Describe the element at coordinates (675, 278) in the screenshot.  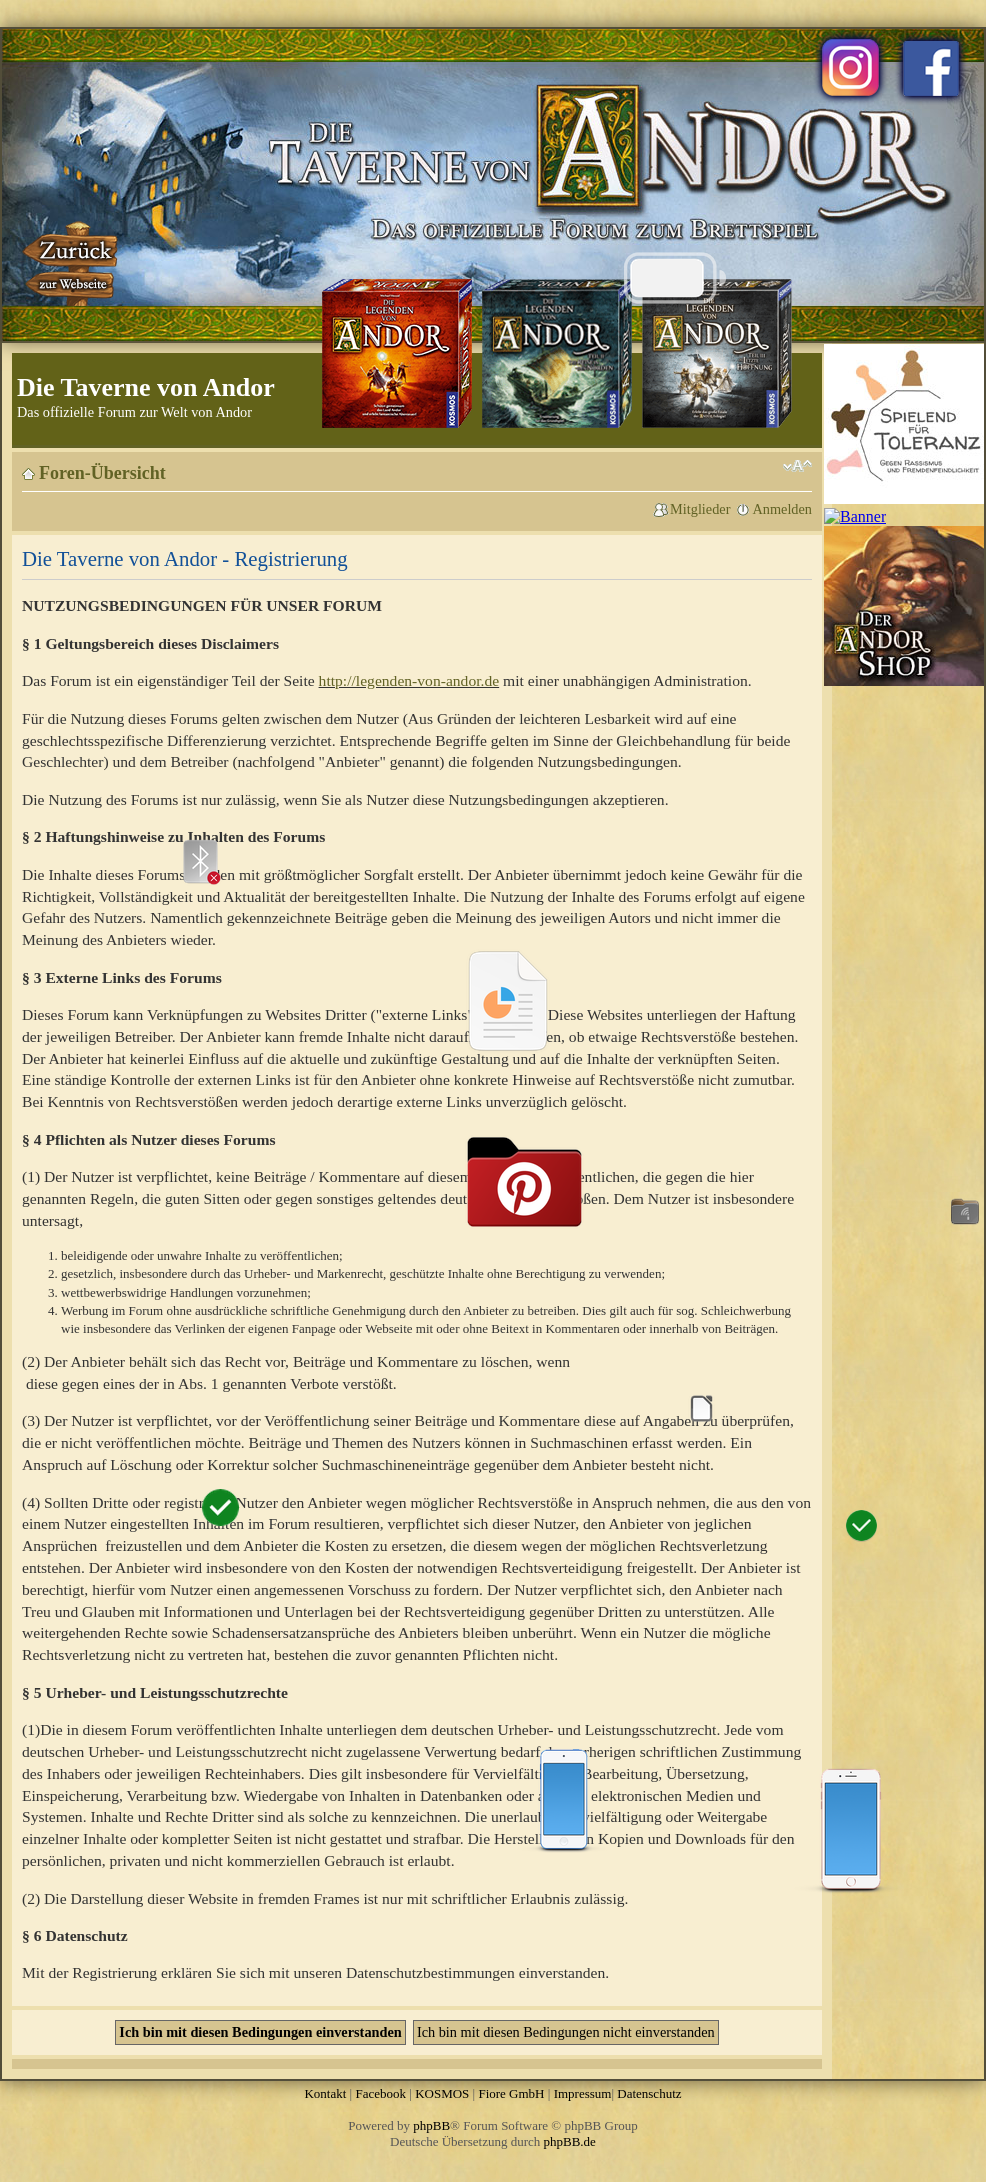
I see `indicates battery is at 90% charge` at that location.